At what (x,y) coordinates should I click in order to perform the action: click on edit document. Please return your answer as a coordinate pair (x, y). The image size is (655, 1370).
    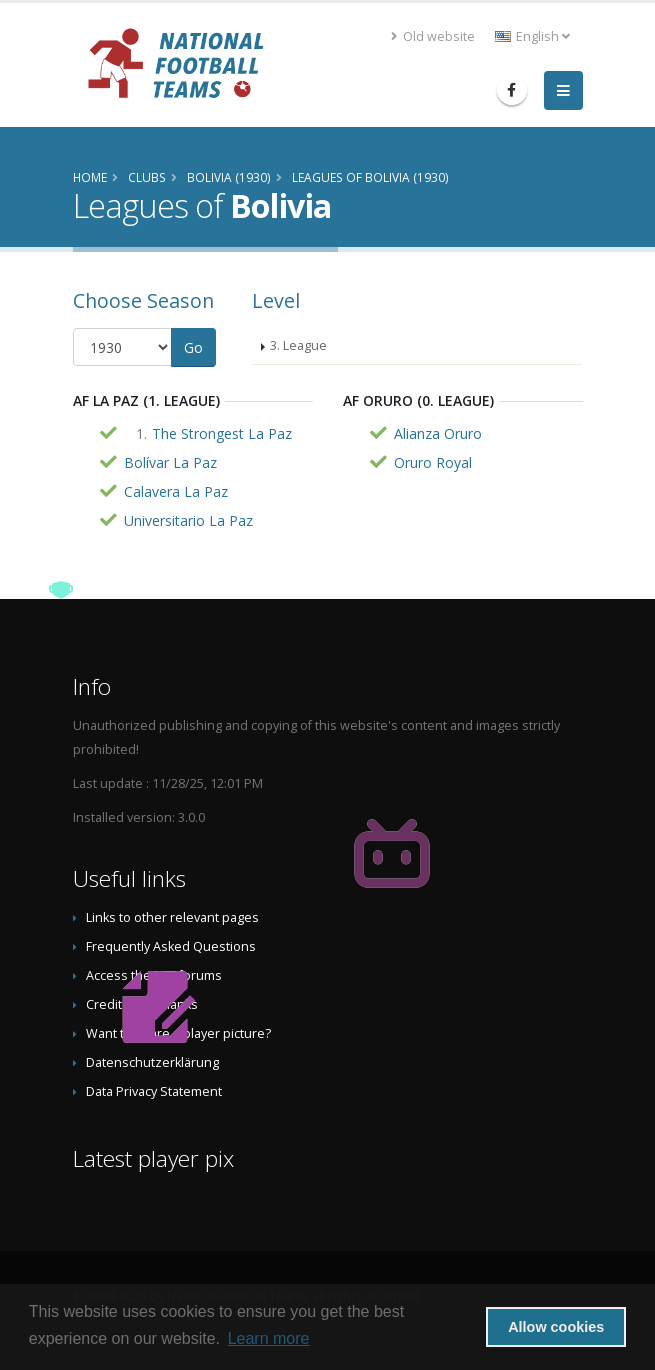
    Looking at the image, I should click on (155, 1007).